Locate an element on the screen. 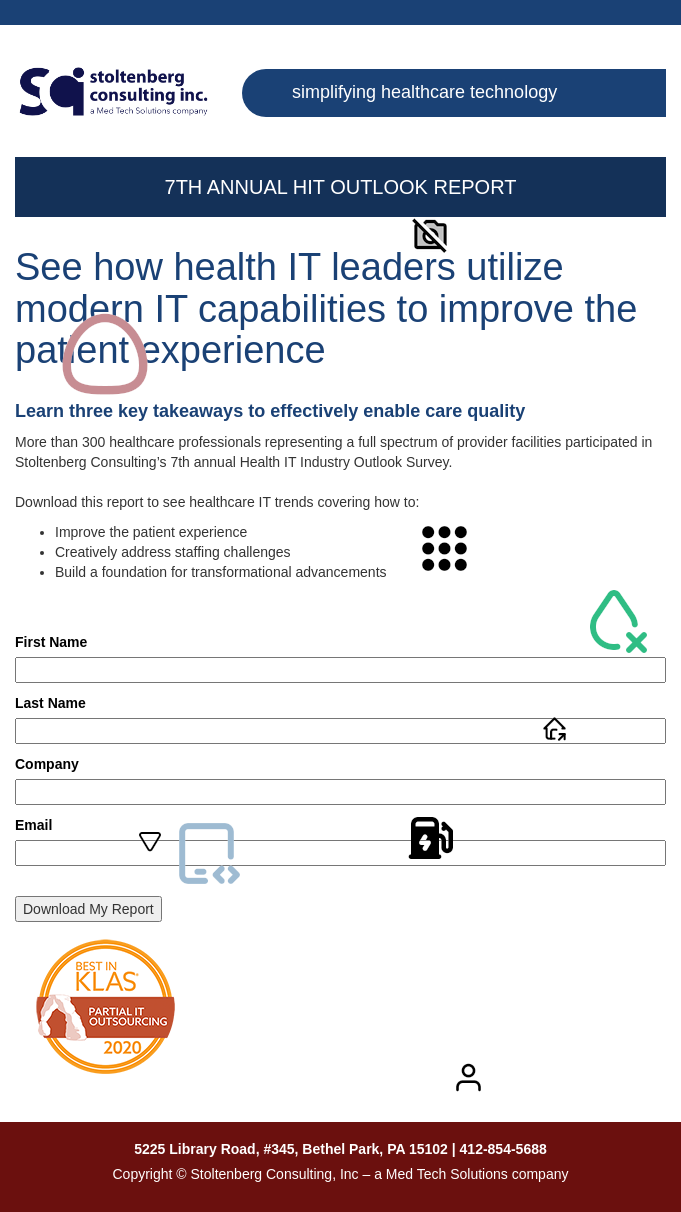 The image size is (681, 1212). represents an abstract shape or freeform object is located at coordinates (105, 352).